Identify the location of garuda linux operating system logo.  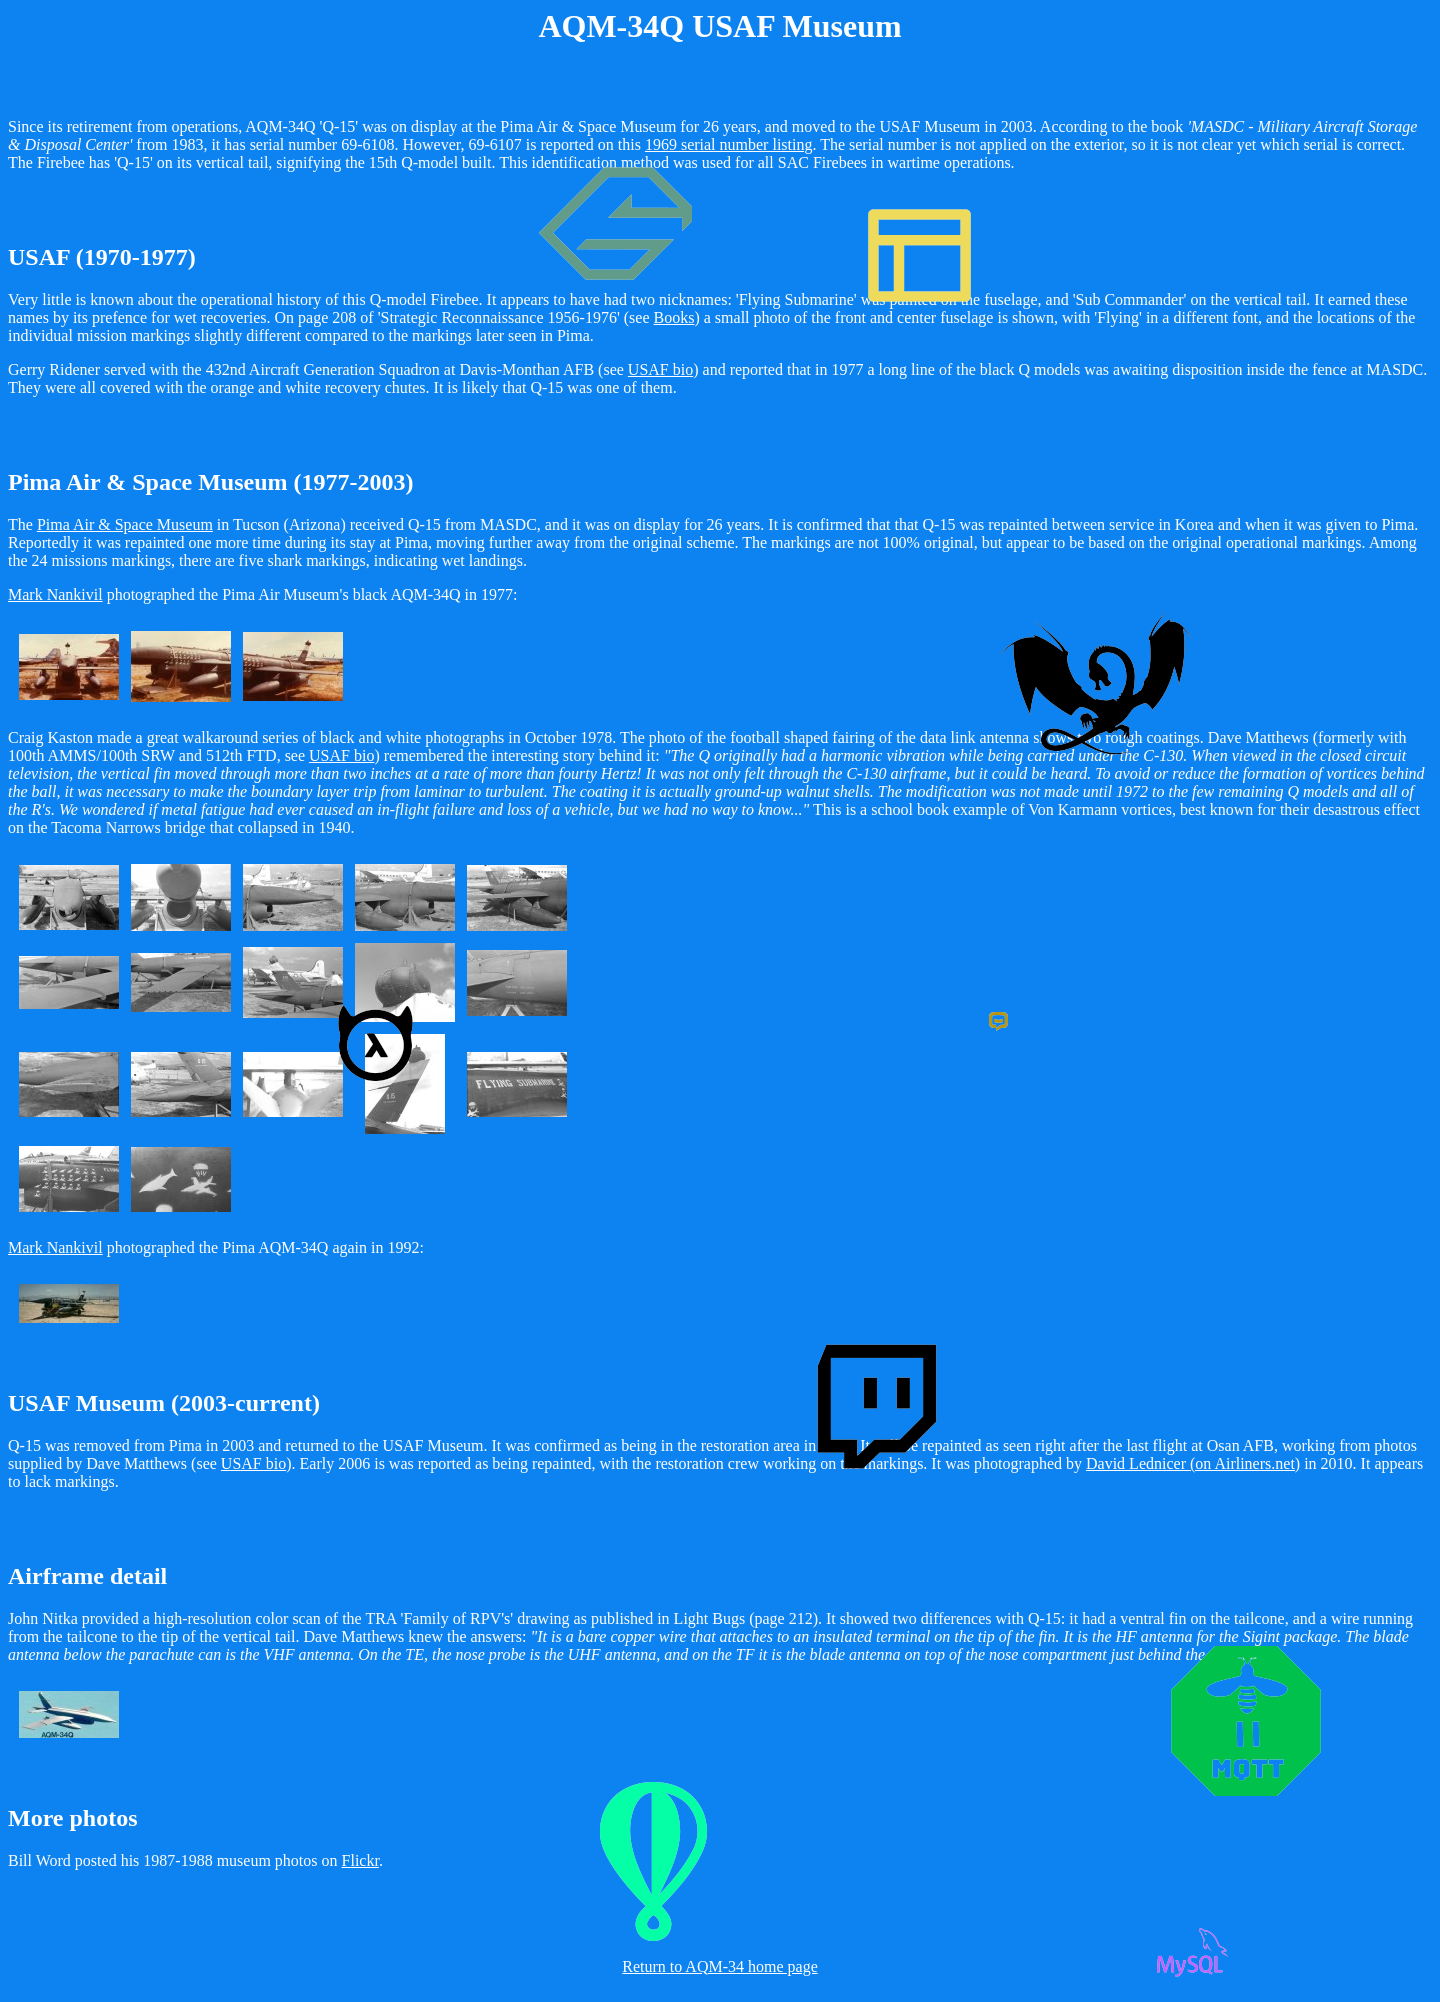
(615, 223).